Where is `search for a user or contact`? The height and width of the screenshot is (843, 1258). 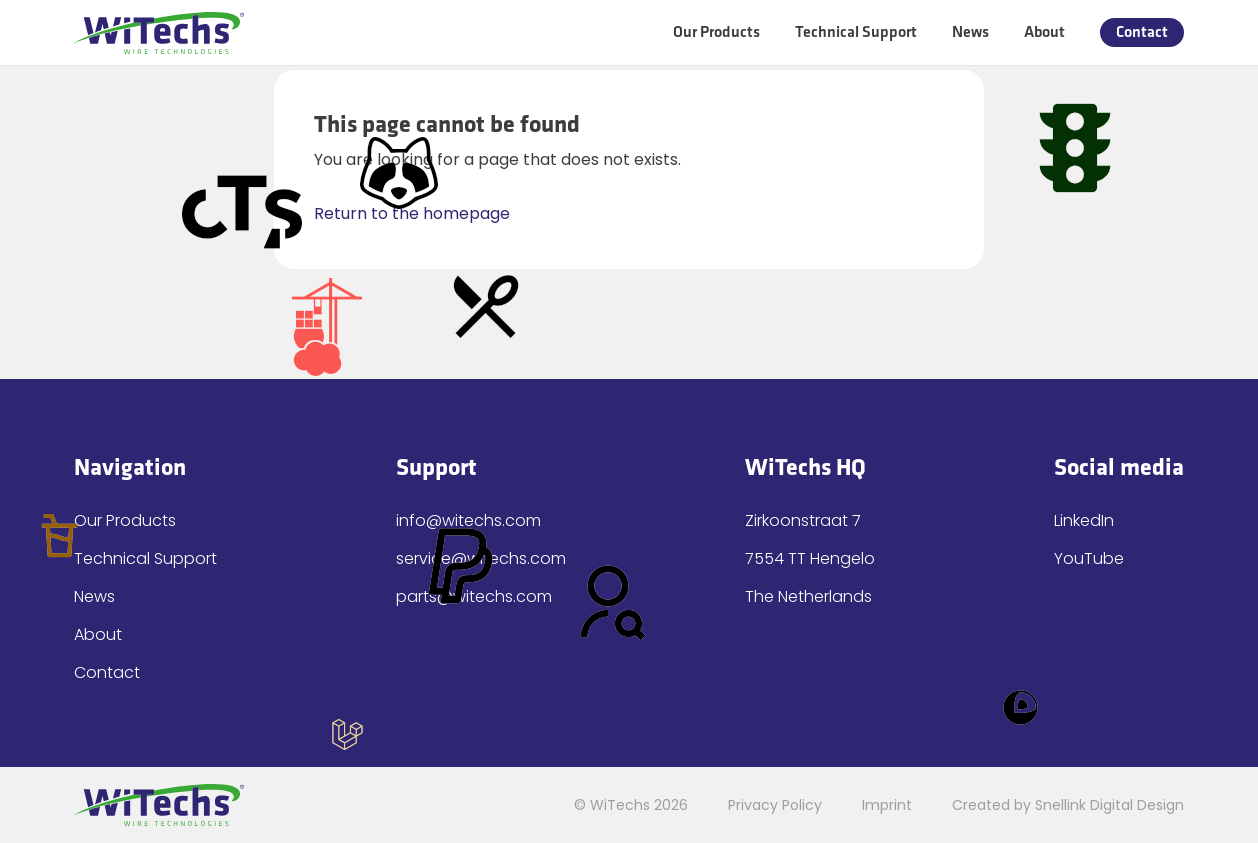 search for a user or contact is located at coordinates (608, 603).